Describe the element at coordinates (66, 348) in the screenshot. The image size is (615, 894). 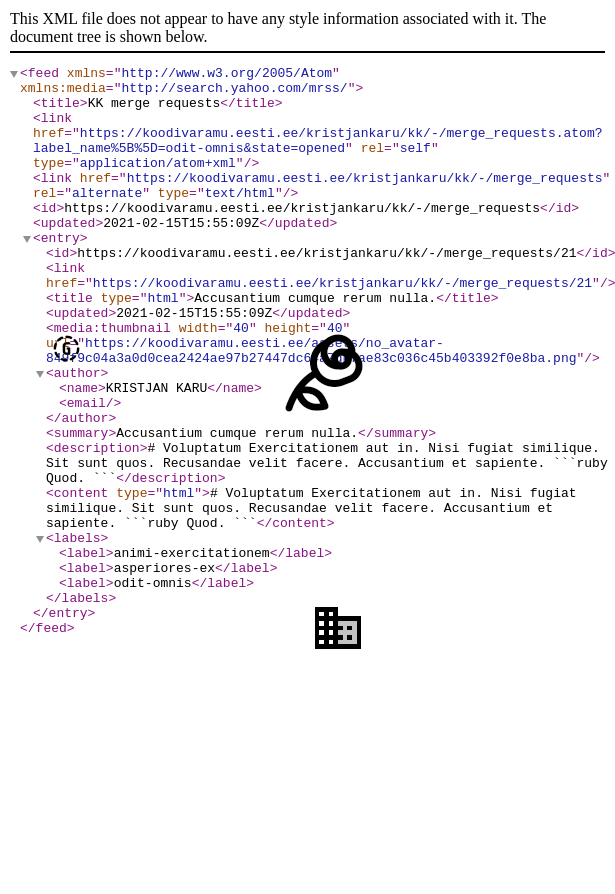
I see `indicates a pending or in-progress Google connection` at that location.